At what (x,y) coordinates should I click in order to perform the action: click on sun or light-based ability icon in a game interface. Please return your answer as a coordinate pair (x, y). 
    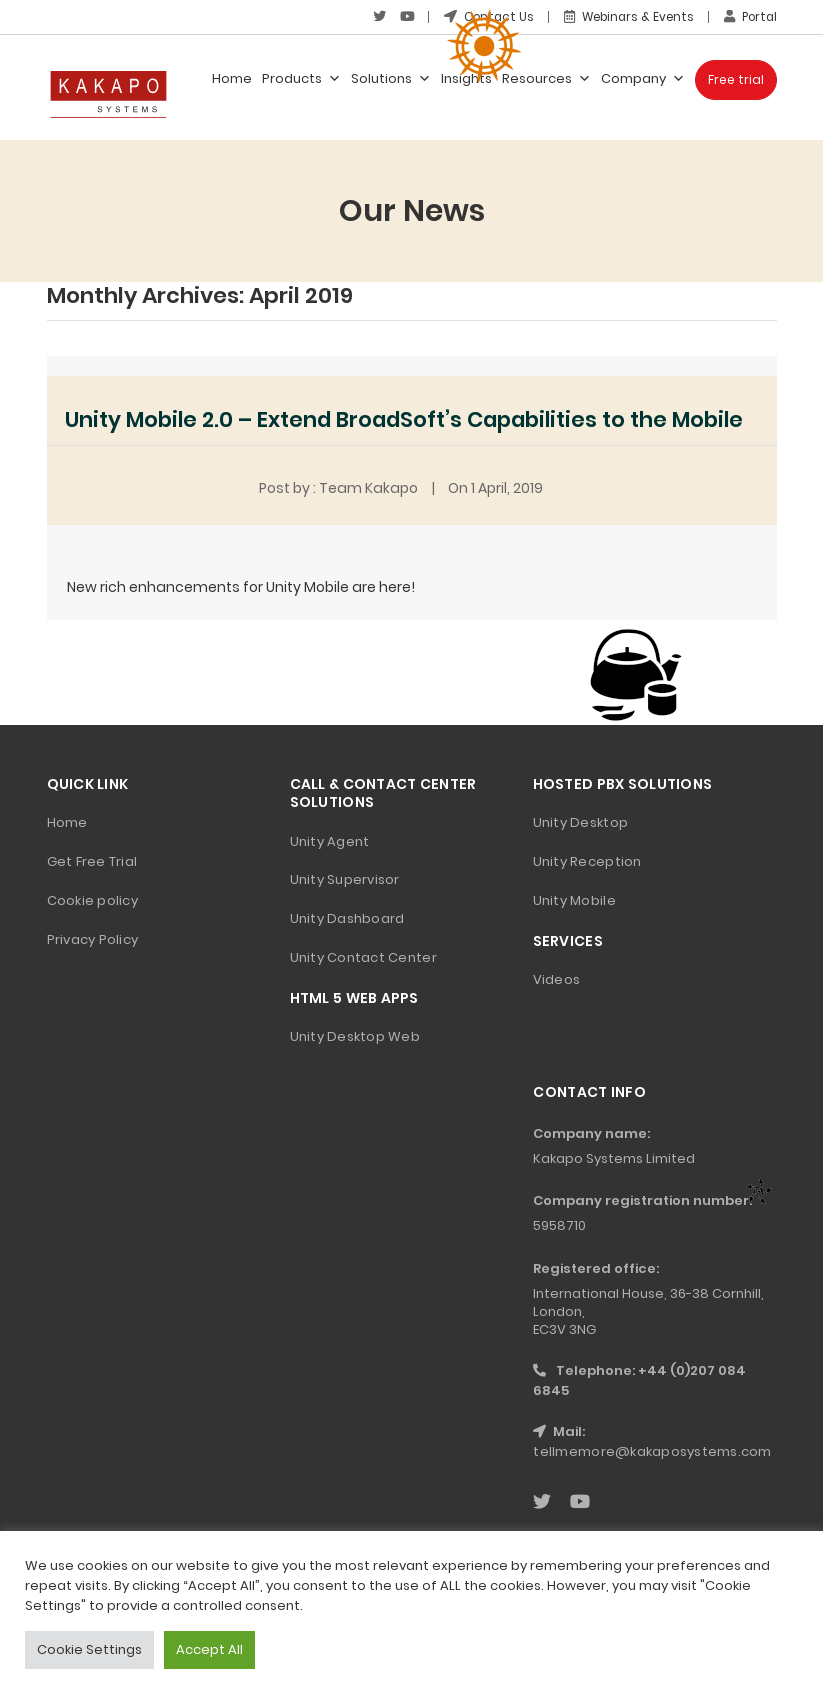
    Looking at the image, I should click on (484, 46).